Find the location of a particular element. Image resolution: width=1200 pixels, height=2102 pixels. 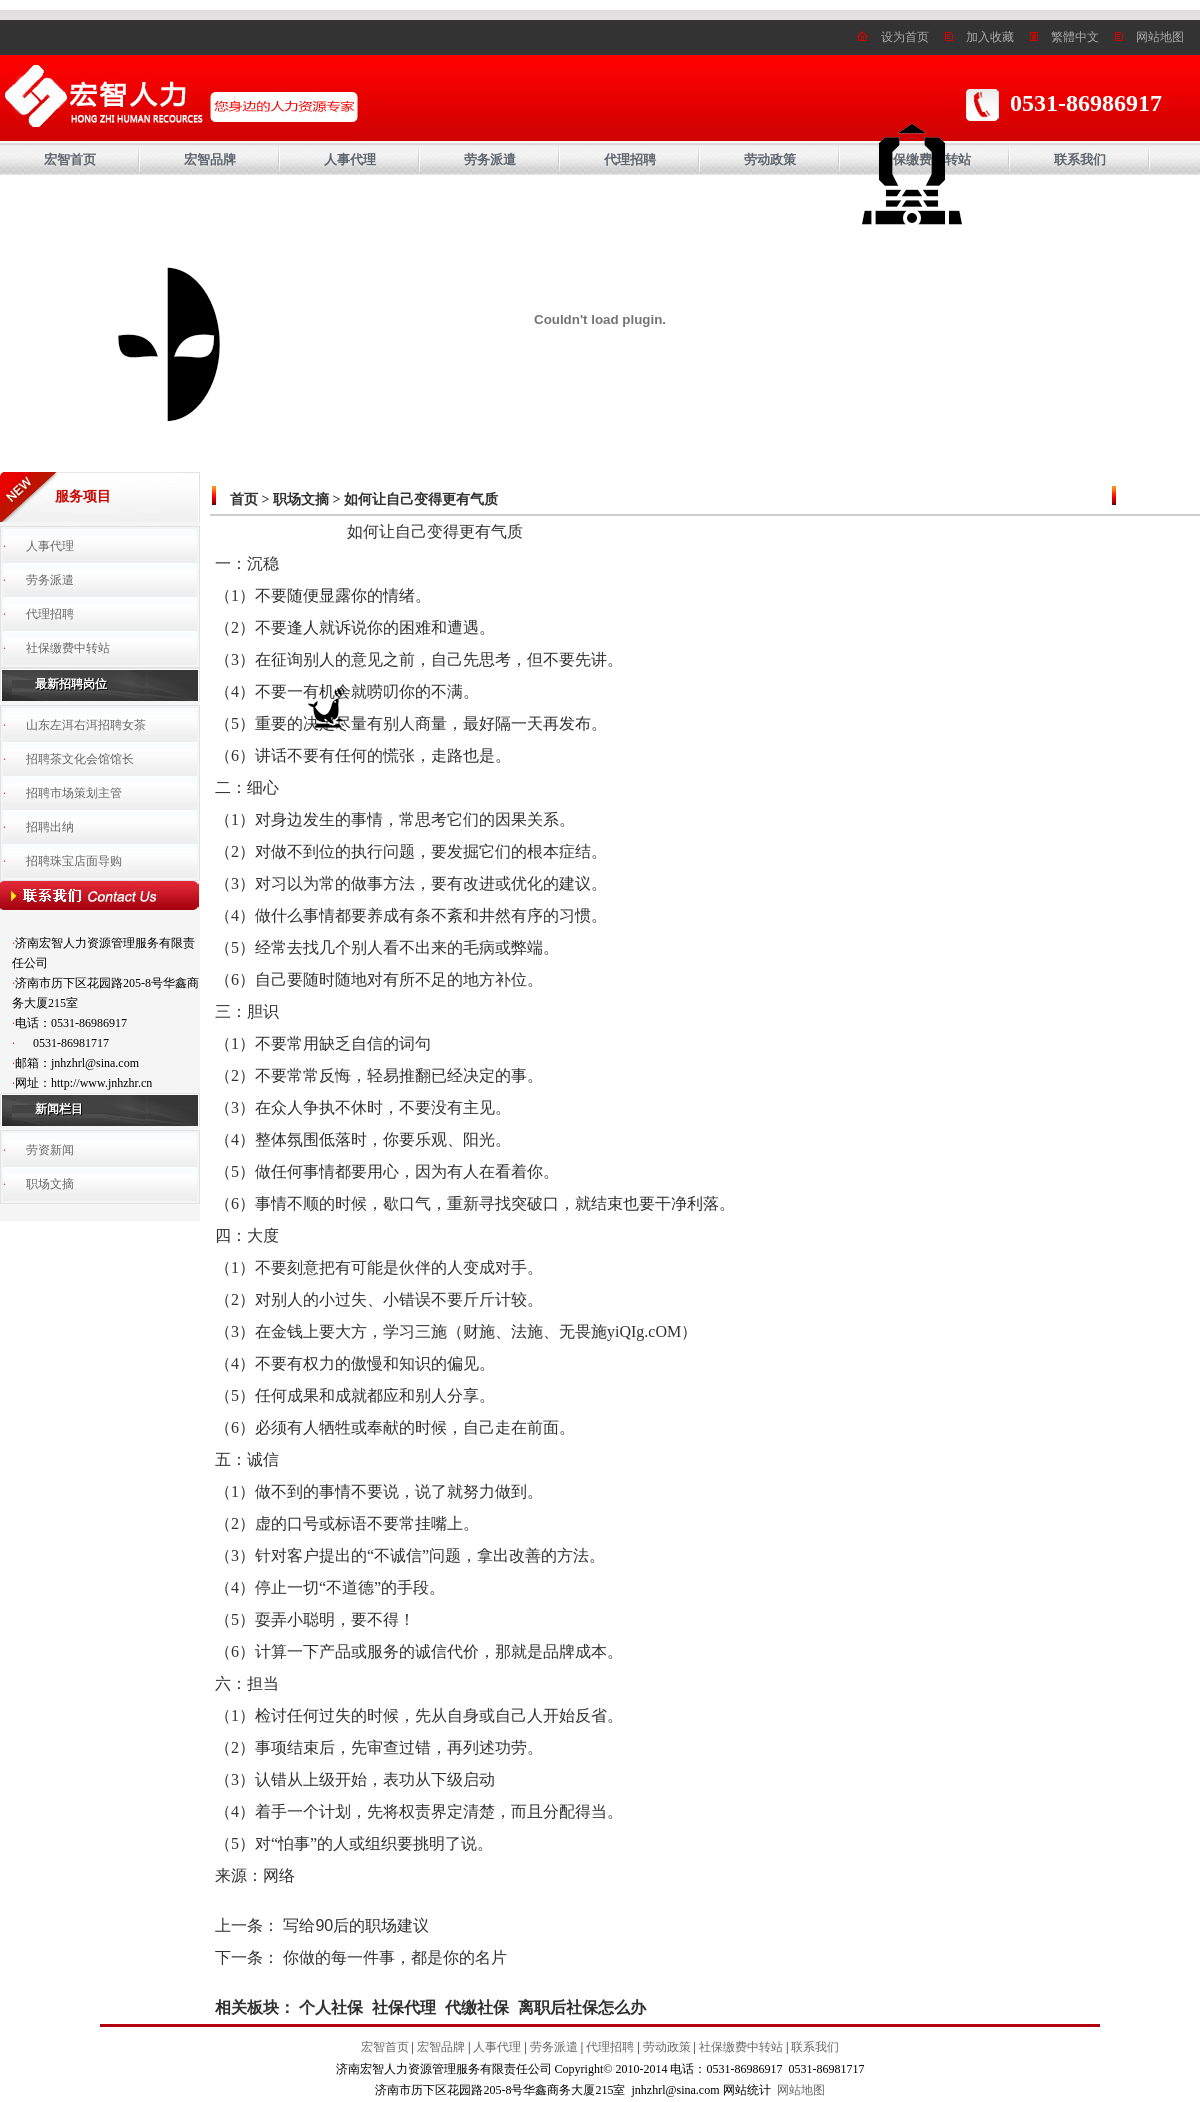

view current energy or fuel reserves is located at coordinates (912, 174).